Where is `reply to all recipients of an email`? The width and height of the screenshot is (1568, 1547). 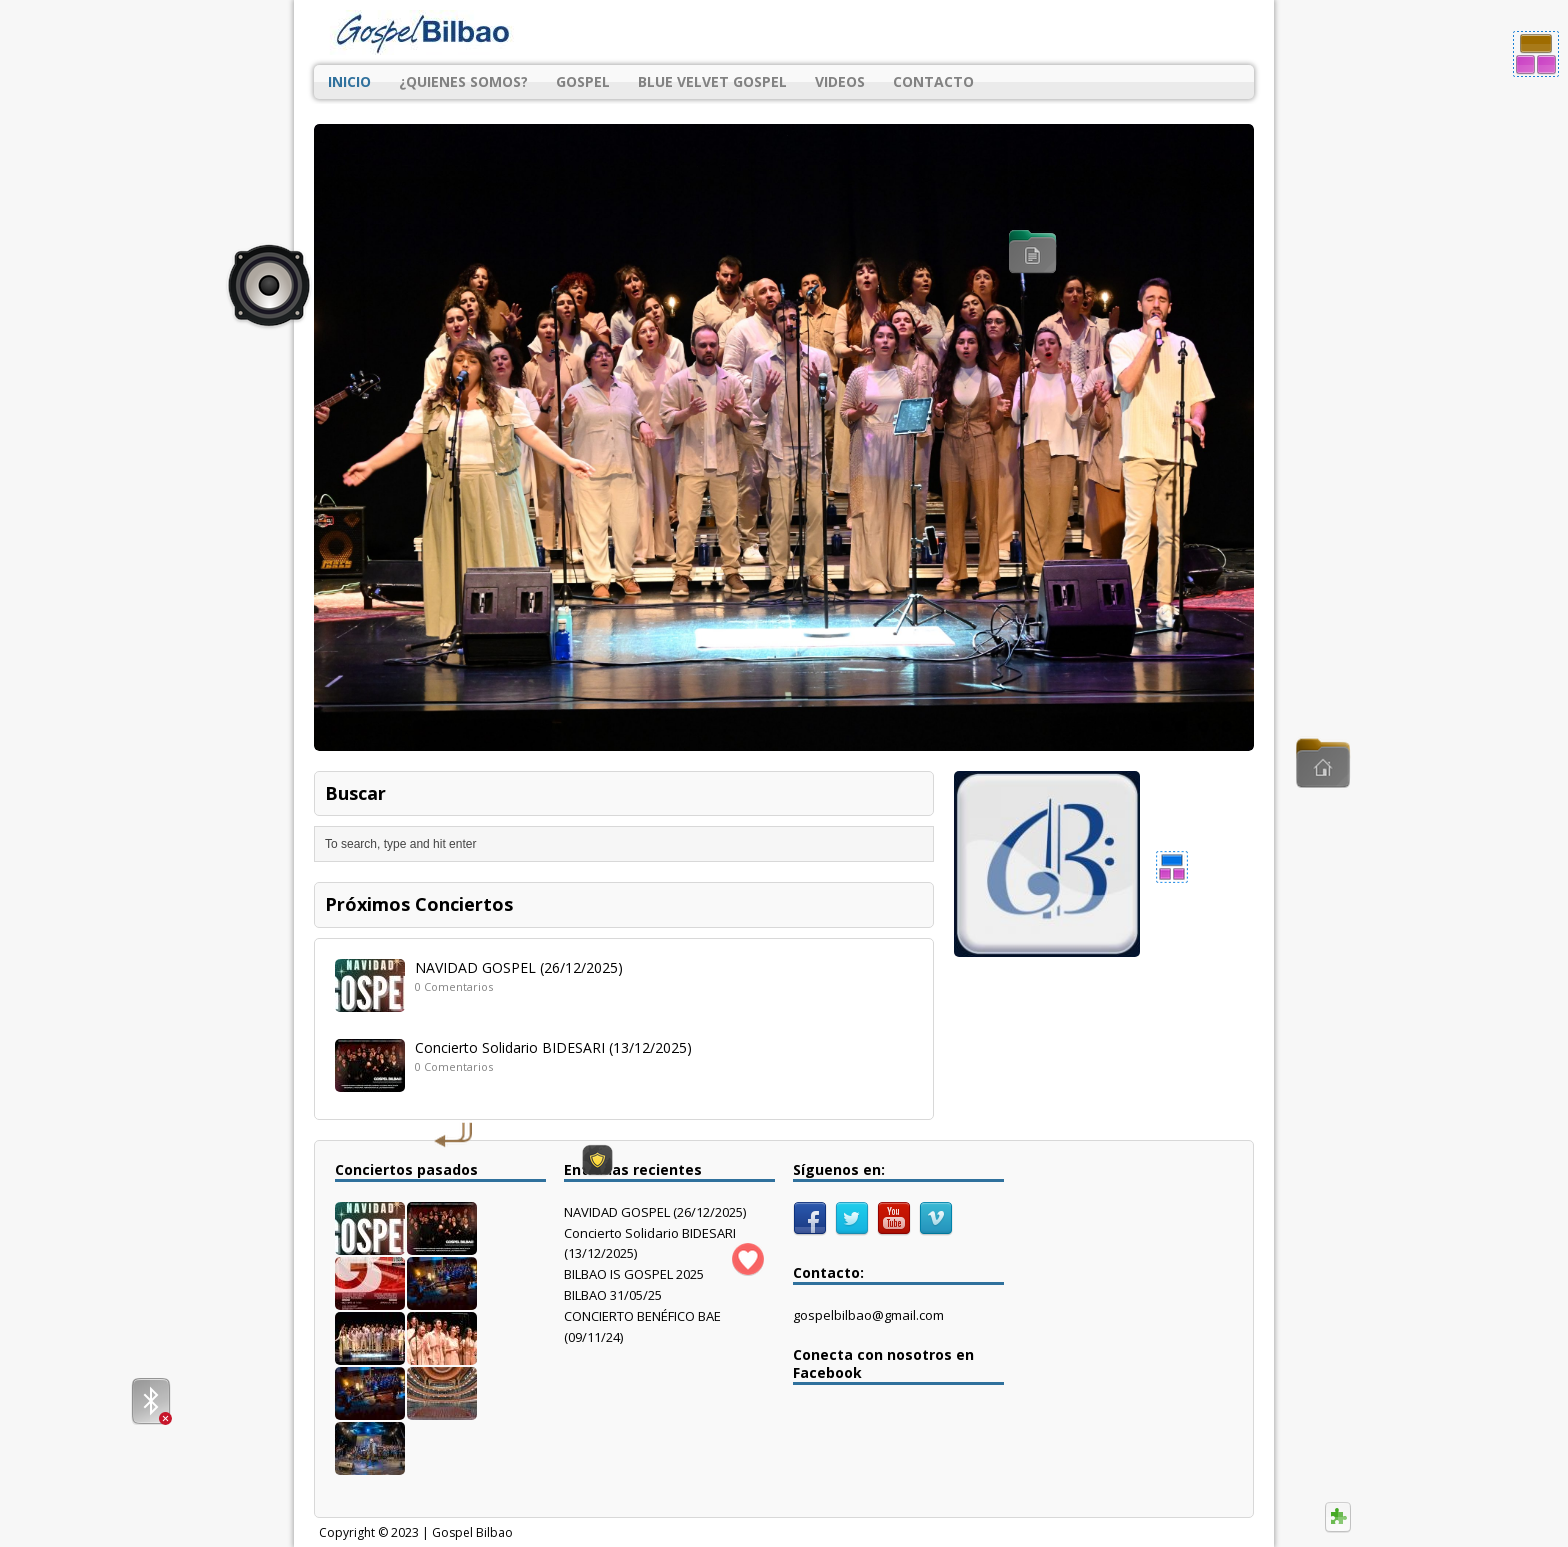 reply to all recipients of an email is located at coordinates (452, 1132).